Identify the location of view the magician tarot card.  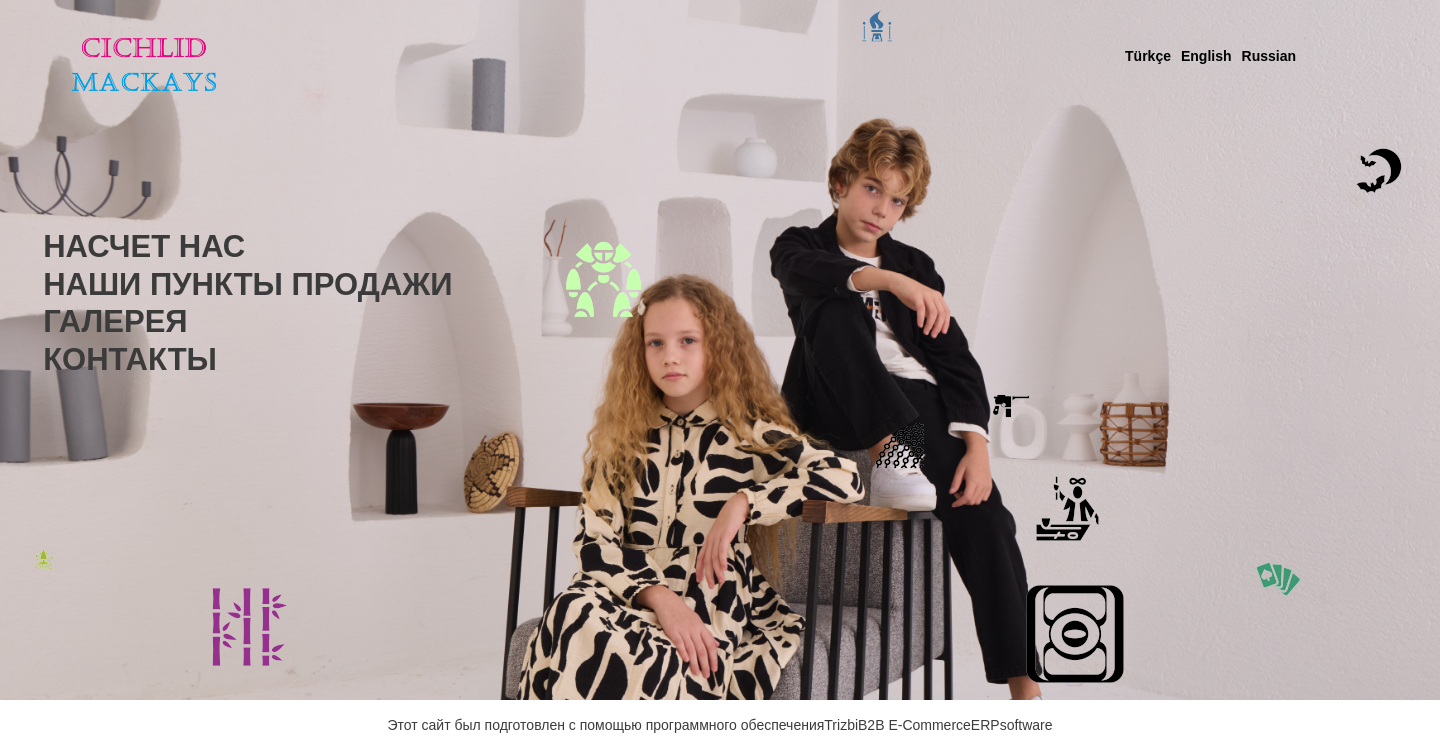
(1068, 509).